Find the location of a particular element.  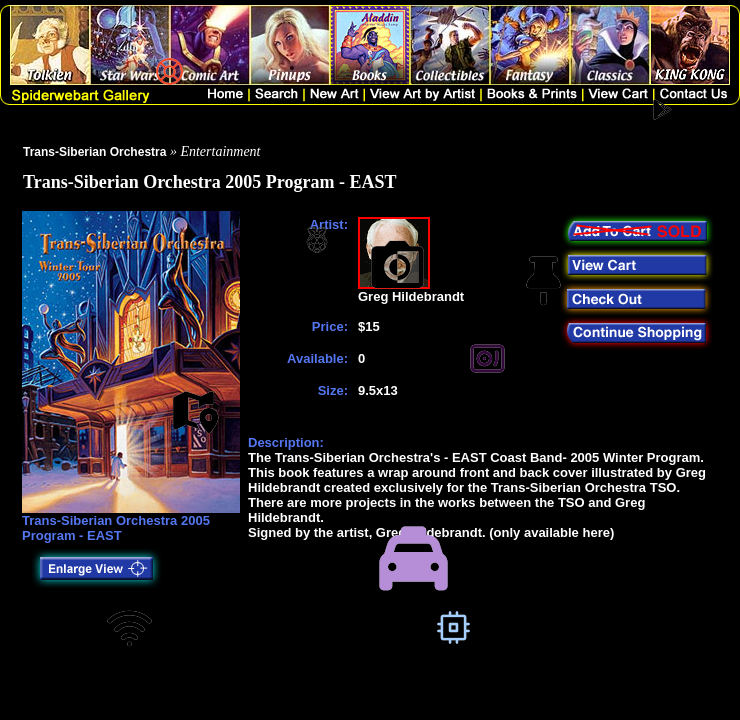

request a taxi or cab ride is located at coordinates (413, 560).